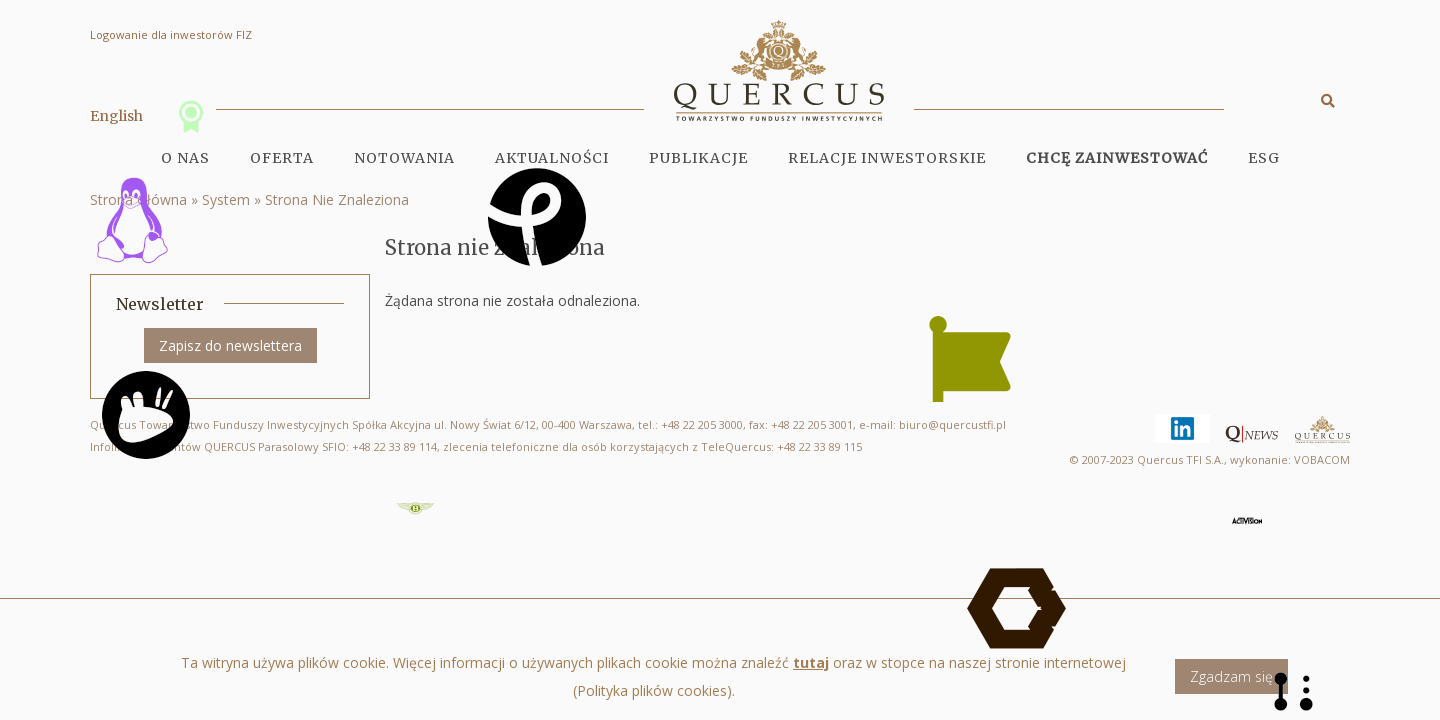 The width and height of the screenshot is (1440, 720). What do you see at coordinates (415, 508) in the screenshot?
I see `Bentley Motors official brand logo` at bounding box center [415, 508].